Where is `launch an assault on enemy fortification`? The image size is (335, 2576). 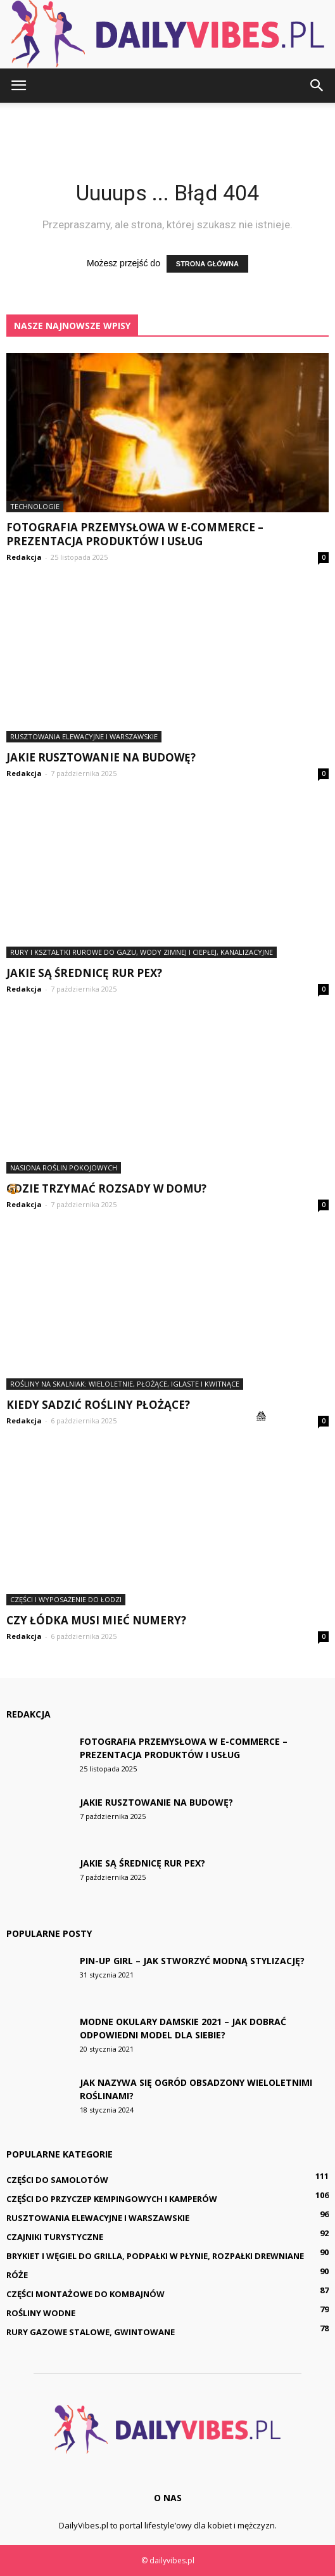 launch an assault on enemy fortification is located at coordinates (13, 1188).